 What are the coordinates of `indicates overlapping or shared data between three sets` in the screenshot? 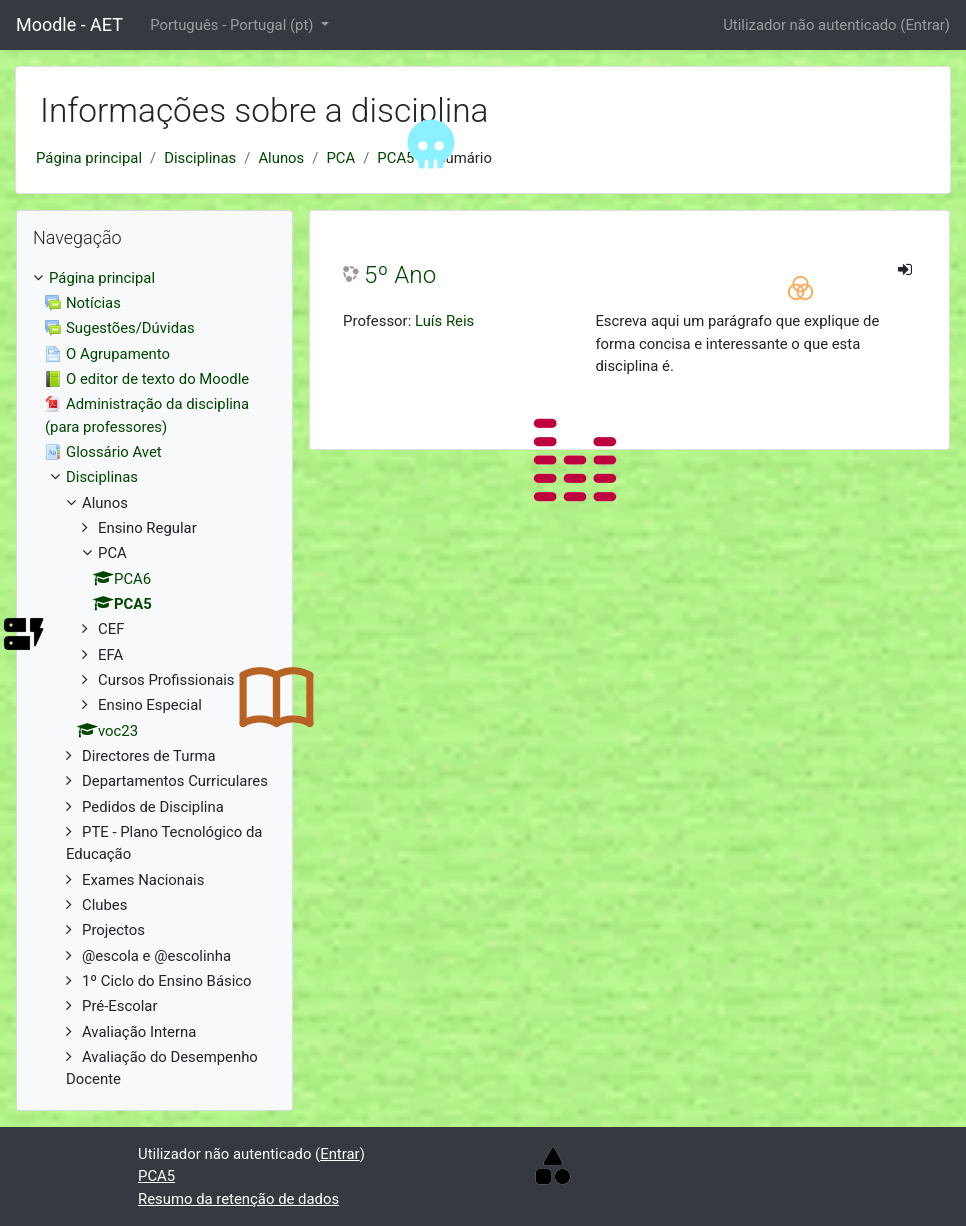 It's located at (800, 288).